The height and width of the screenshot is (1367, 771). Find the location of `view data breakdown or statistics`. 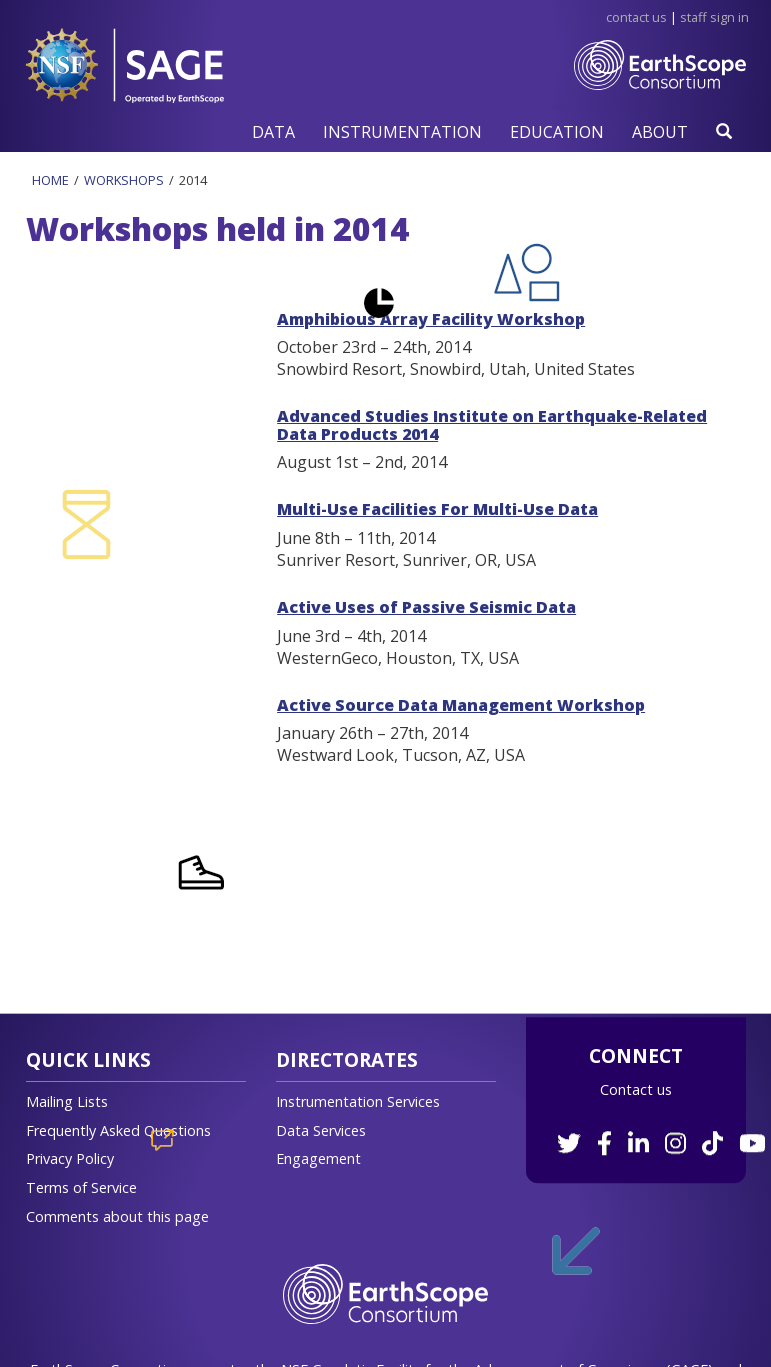

view data breakdown or statistics is located at coordinates (379, 303).